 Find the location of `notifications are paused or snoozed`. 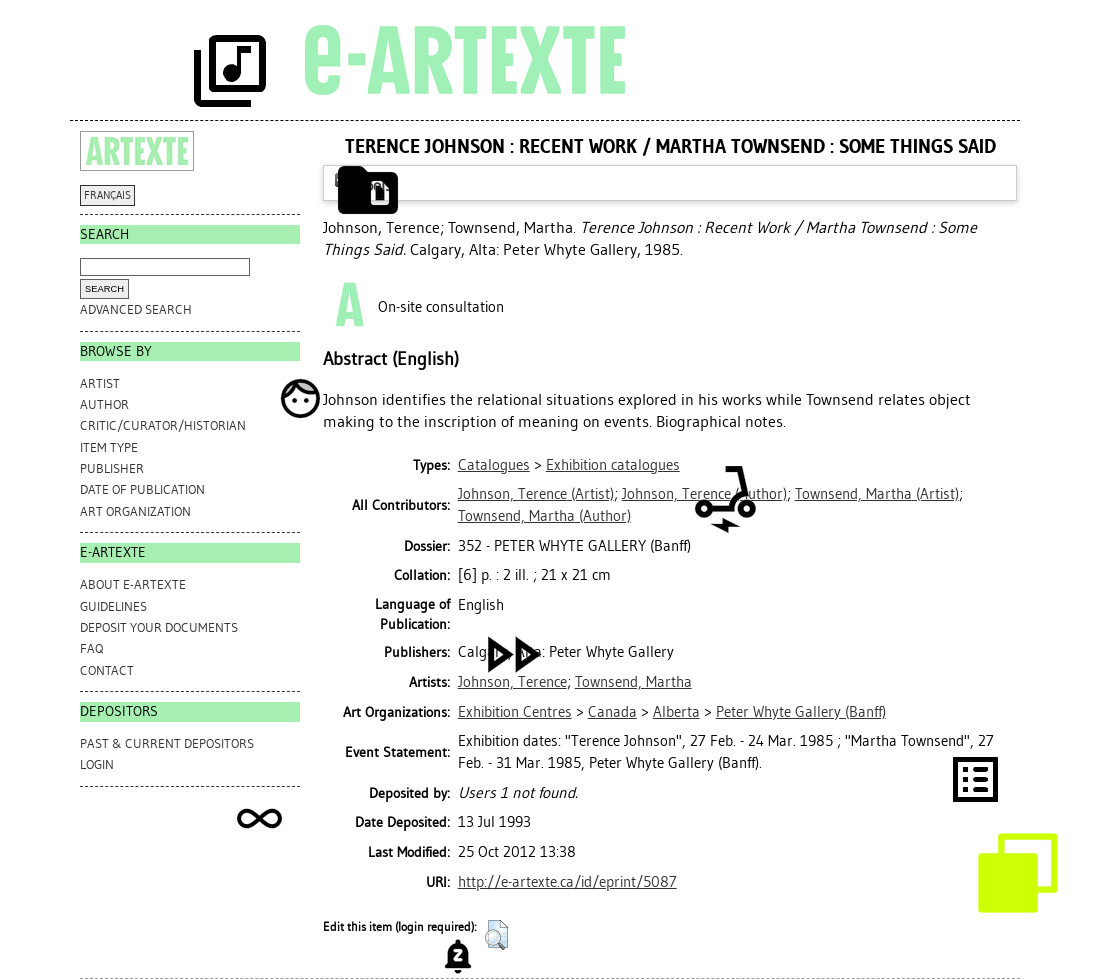

notifications are paused or snoozed is located at coordinates (458, 956).